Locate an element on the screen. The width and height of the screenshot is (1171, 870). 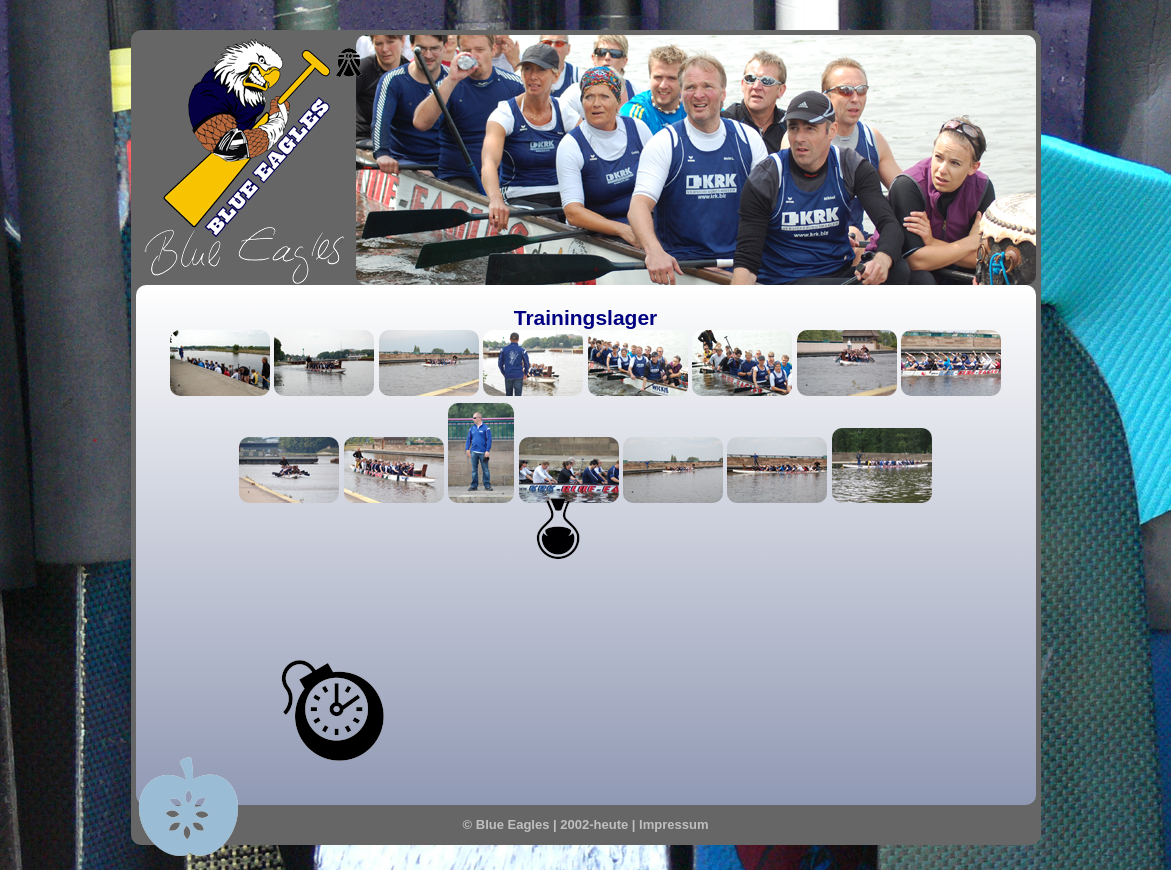
indicates a timed event or countdown is located at coordinates (332, 709).